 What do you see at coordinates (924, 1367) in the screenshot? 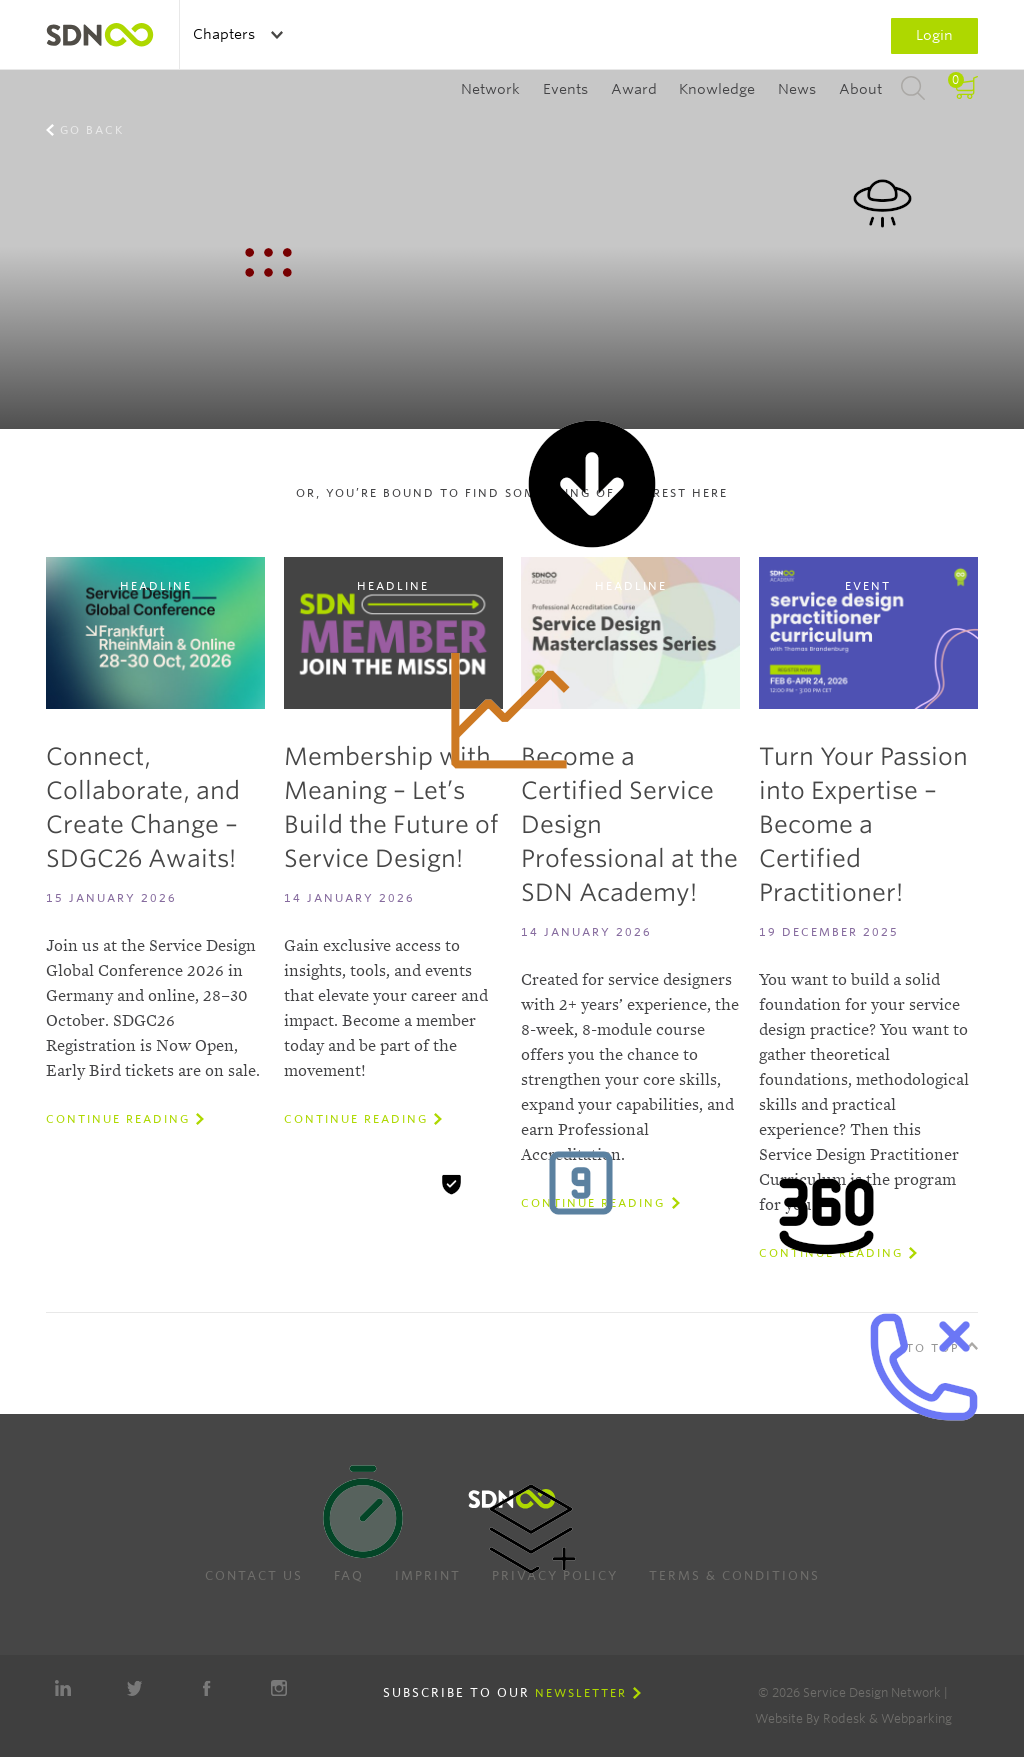
I see `end or decline a phone call` at bounding box center [924, 1367].